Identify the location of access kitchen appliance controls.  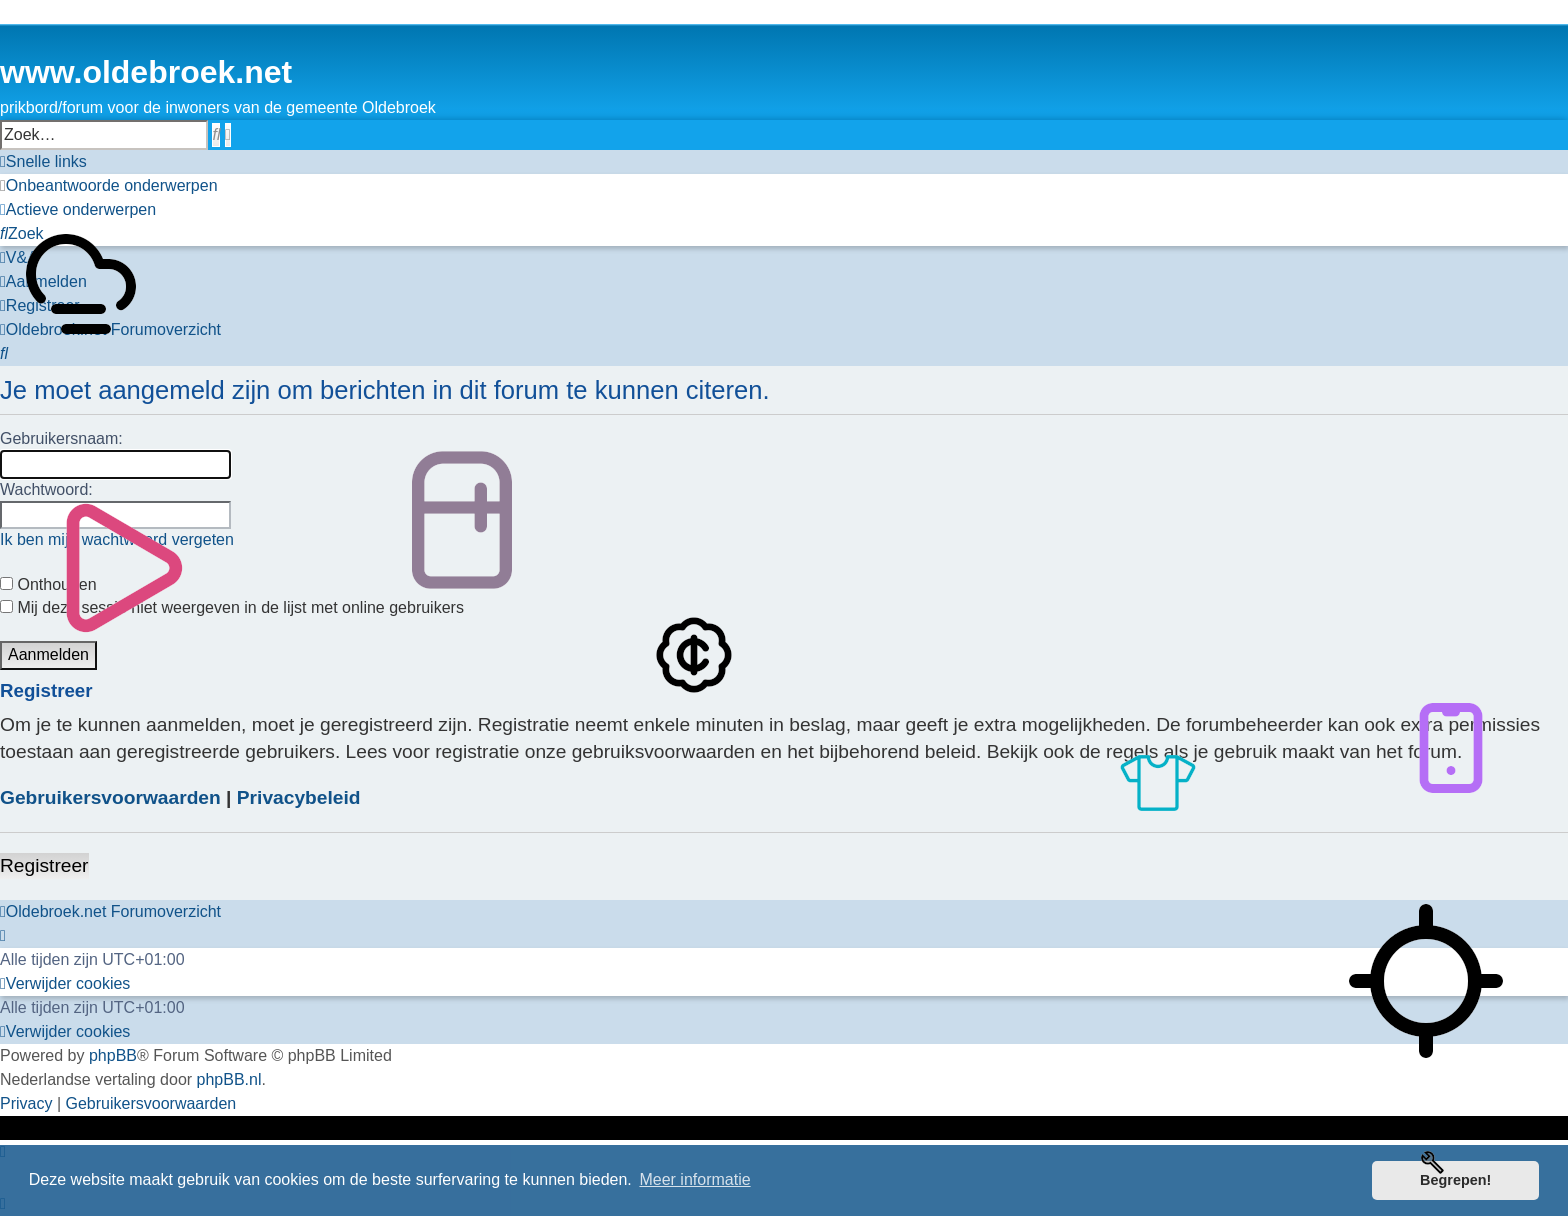
(462, 520).